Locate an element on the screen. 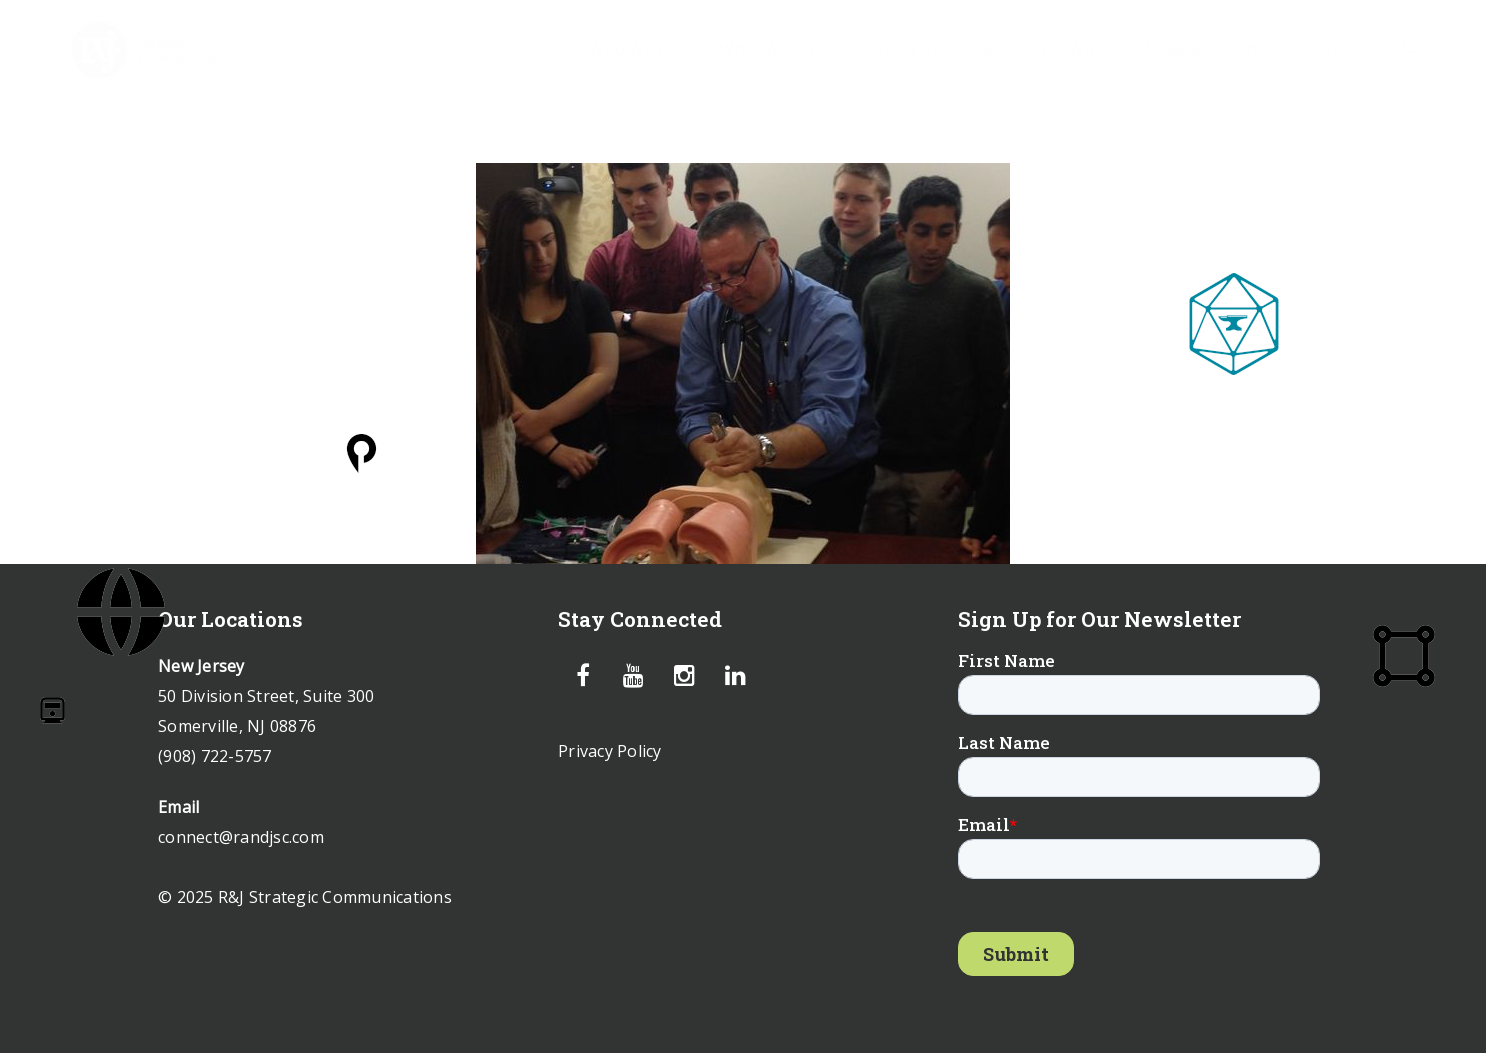  player.me logo is located at coordinates (361, 453).